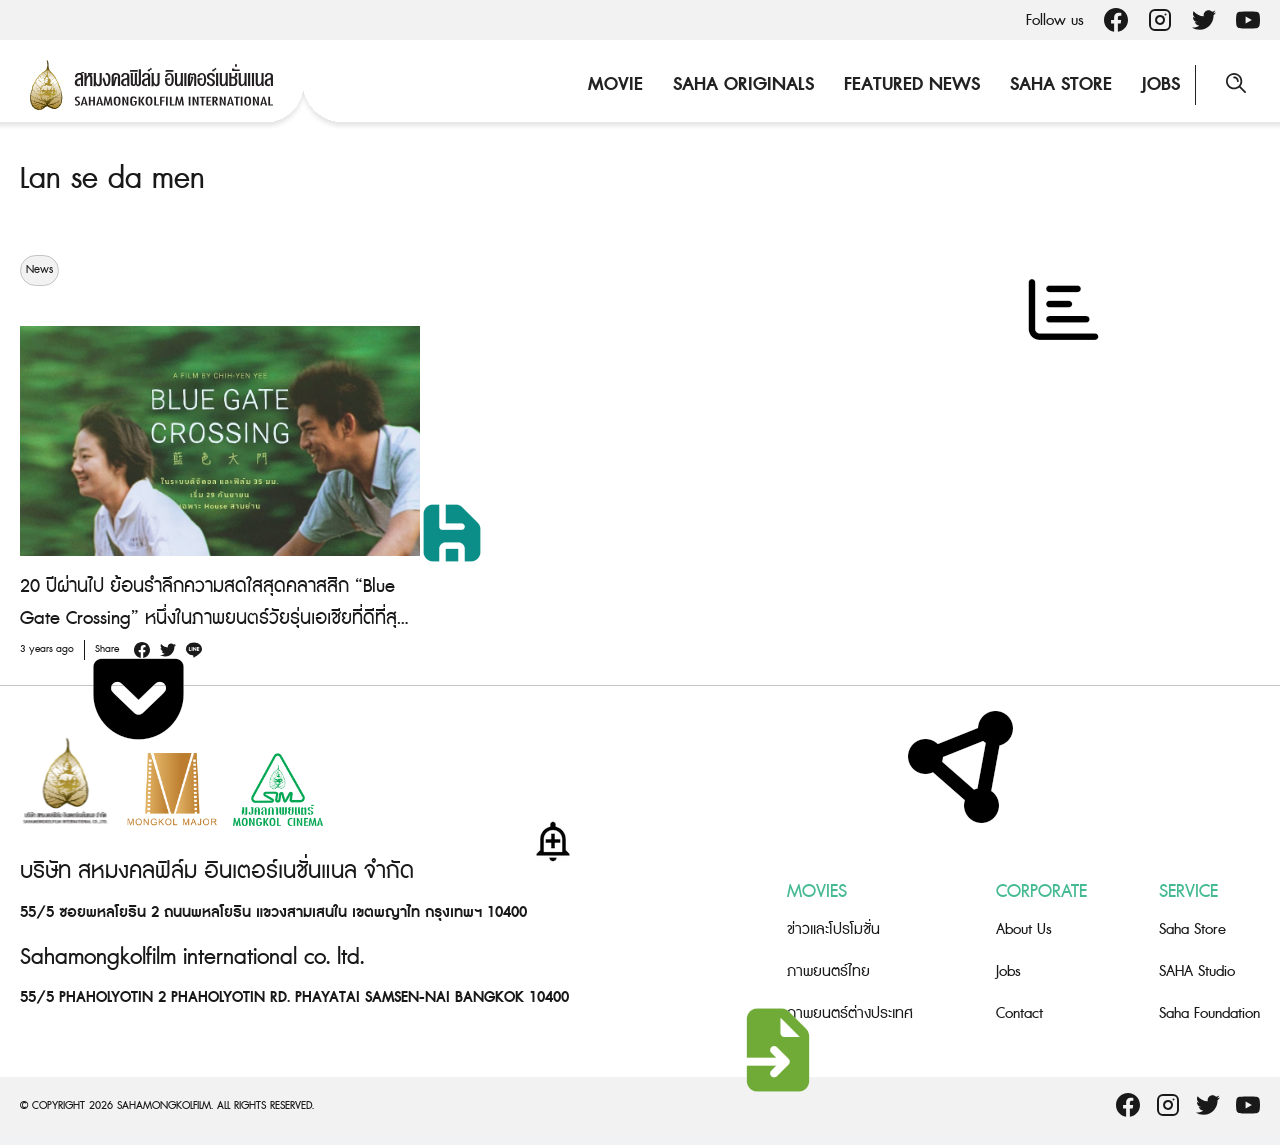 The width and height of the screenshot is (1280, 1145). What do you see at coordinates (778, 1050) in the screenshot?
I see `import file or document` at bounding box center [778, 1050].